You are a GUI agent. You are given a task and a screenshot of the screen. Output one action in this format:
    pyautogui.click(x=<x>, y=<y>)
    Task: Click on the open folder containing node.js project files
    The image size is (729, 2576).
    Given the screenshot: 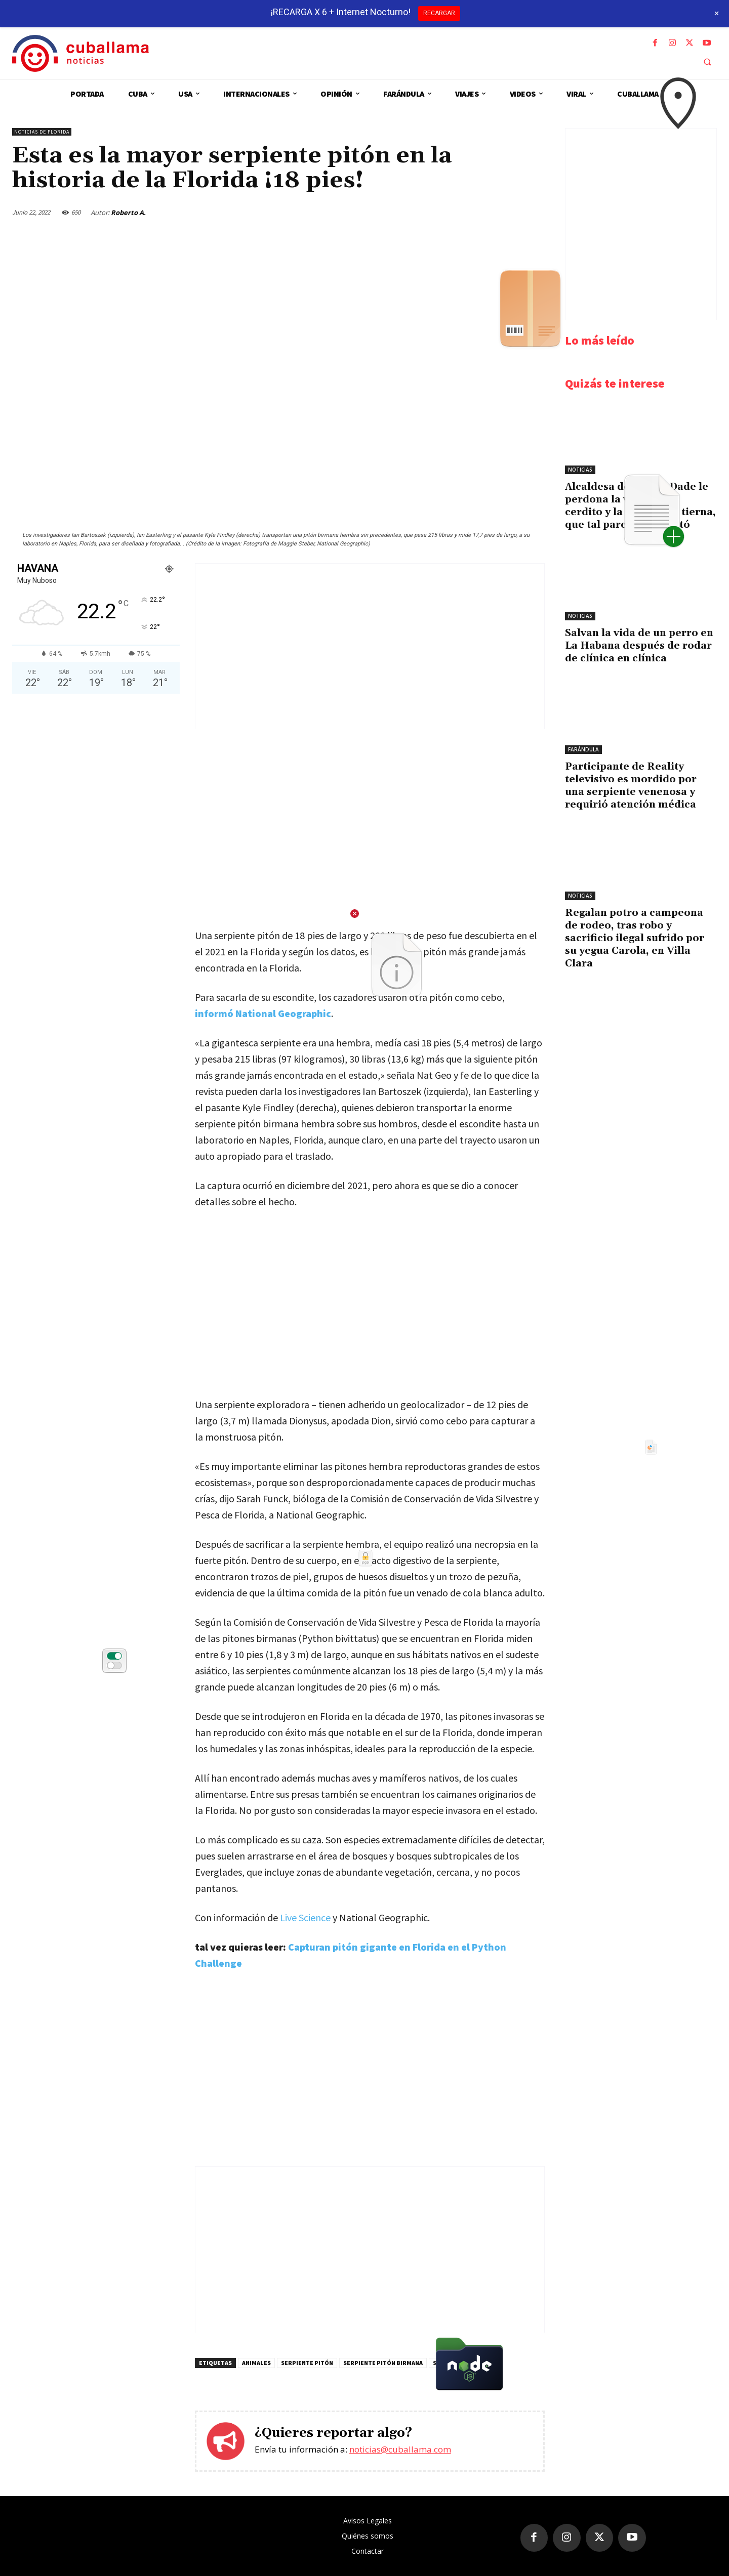 What is the action you would take?
    pyautogui.click(x=469, y=2366)
    